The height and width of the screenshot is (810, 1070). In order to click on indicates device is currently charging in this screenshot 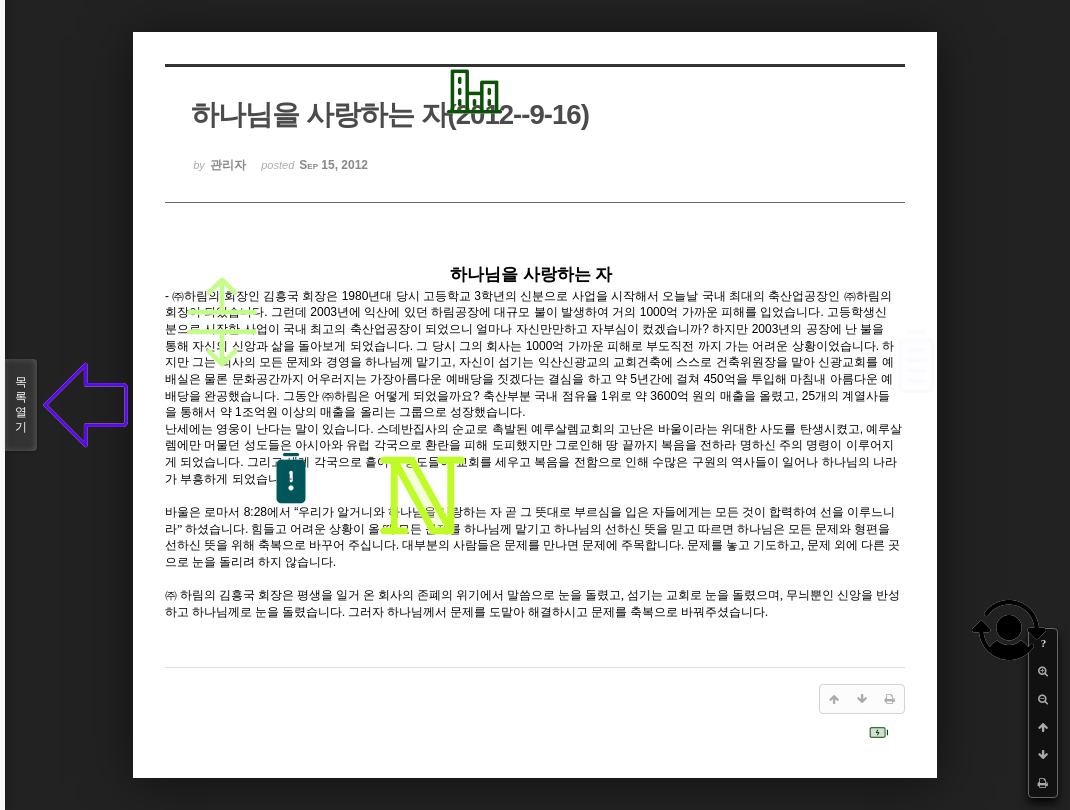, I will do `click(878, 732)`.